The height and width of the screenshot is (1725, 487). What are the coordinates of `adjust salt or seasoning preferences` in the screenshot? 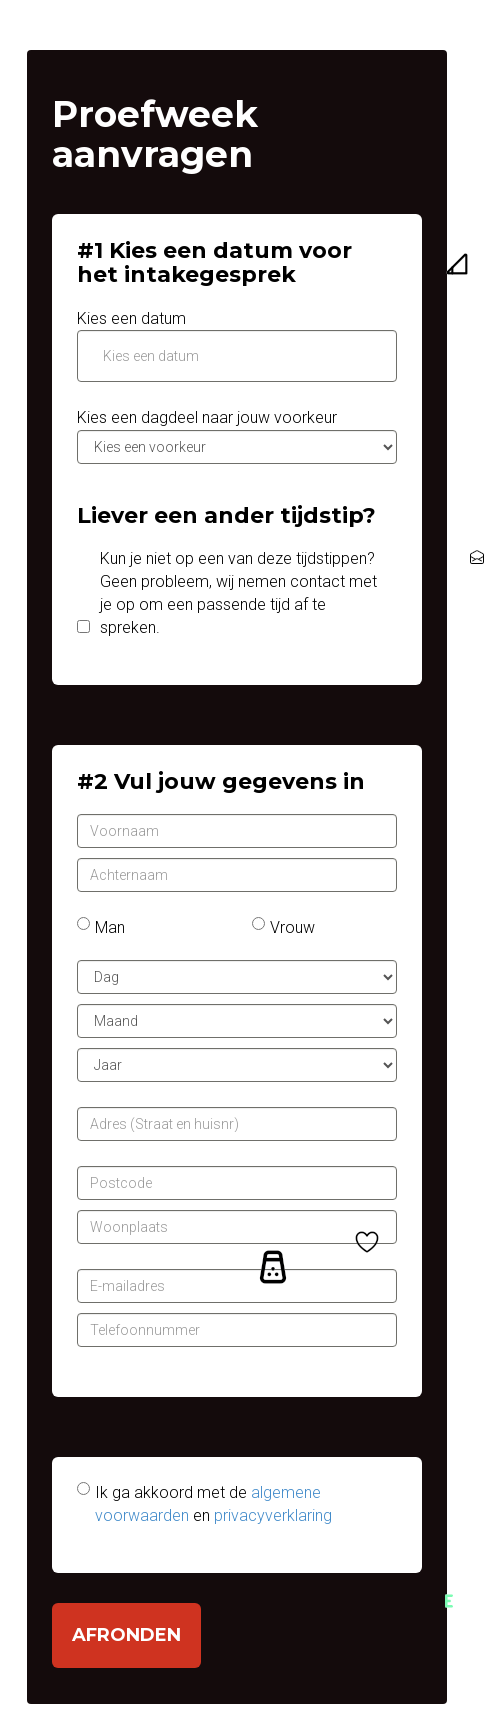 It's located at (273, 1267).